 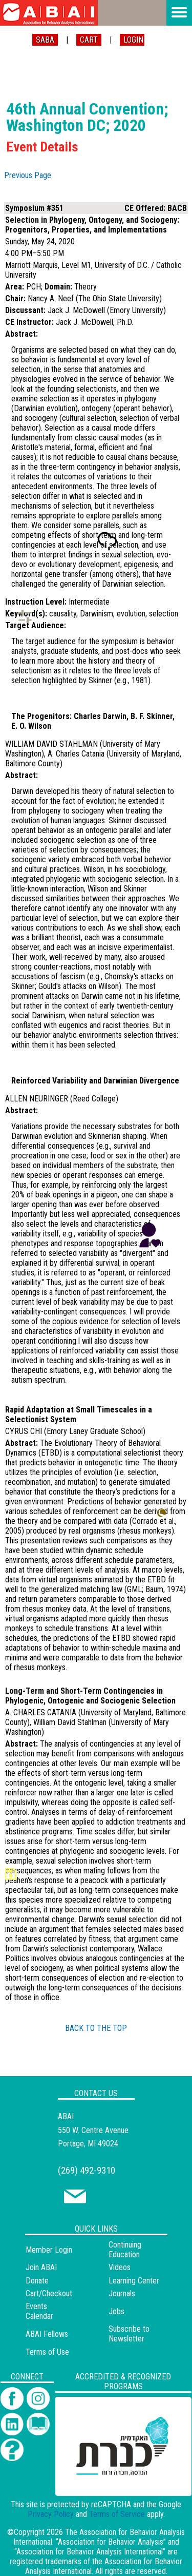 What do you see at coordinates (161, 1513) in the screenshot?
I see `celestron brand logo` at bounding box center [161, 1513].